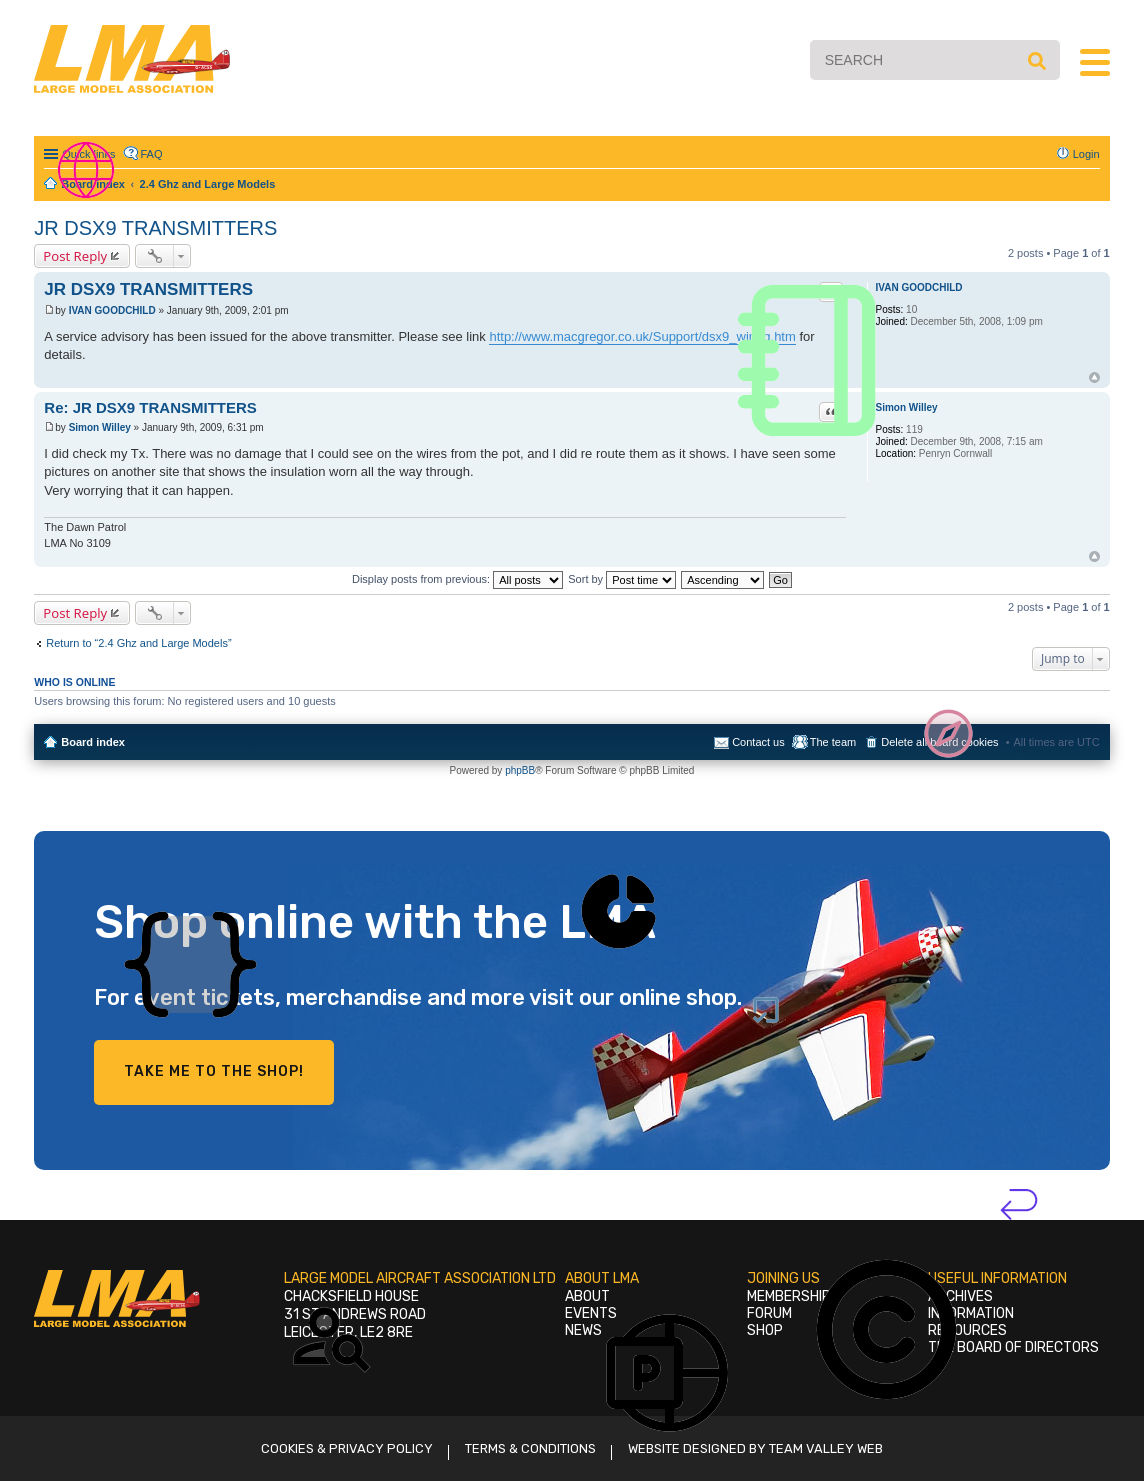 The image size is (1144, 1481). I want to click on open your notebook, so click(813, 360).